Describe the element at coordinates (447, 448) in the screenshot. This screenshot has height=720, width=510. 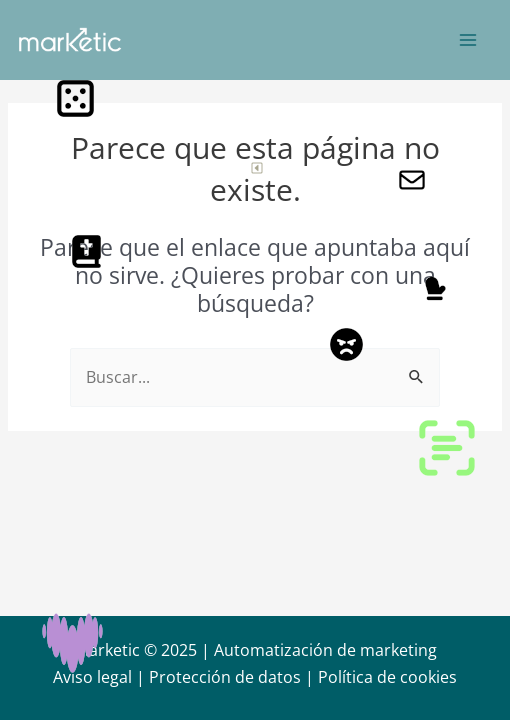
I see `scan document to extract text` at that location.